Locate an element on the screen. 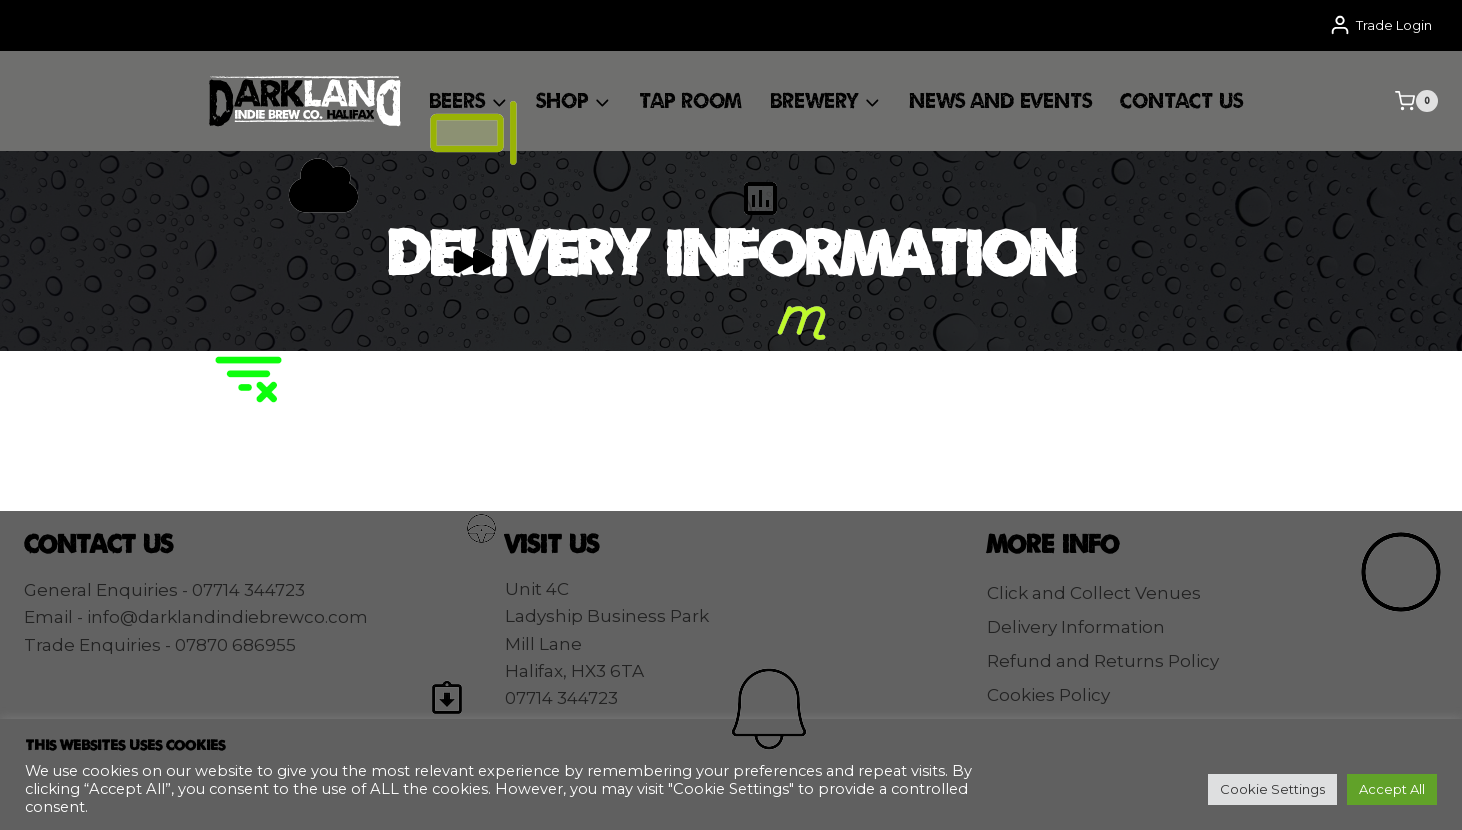  view poll results is located at coordinates (760, 198).